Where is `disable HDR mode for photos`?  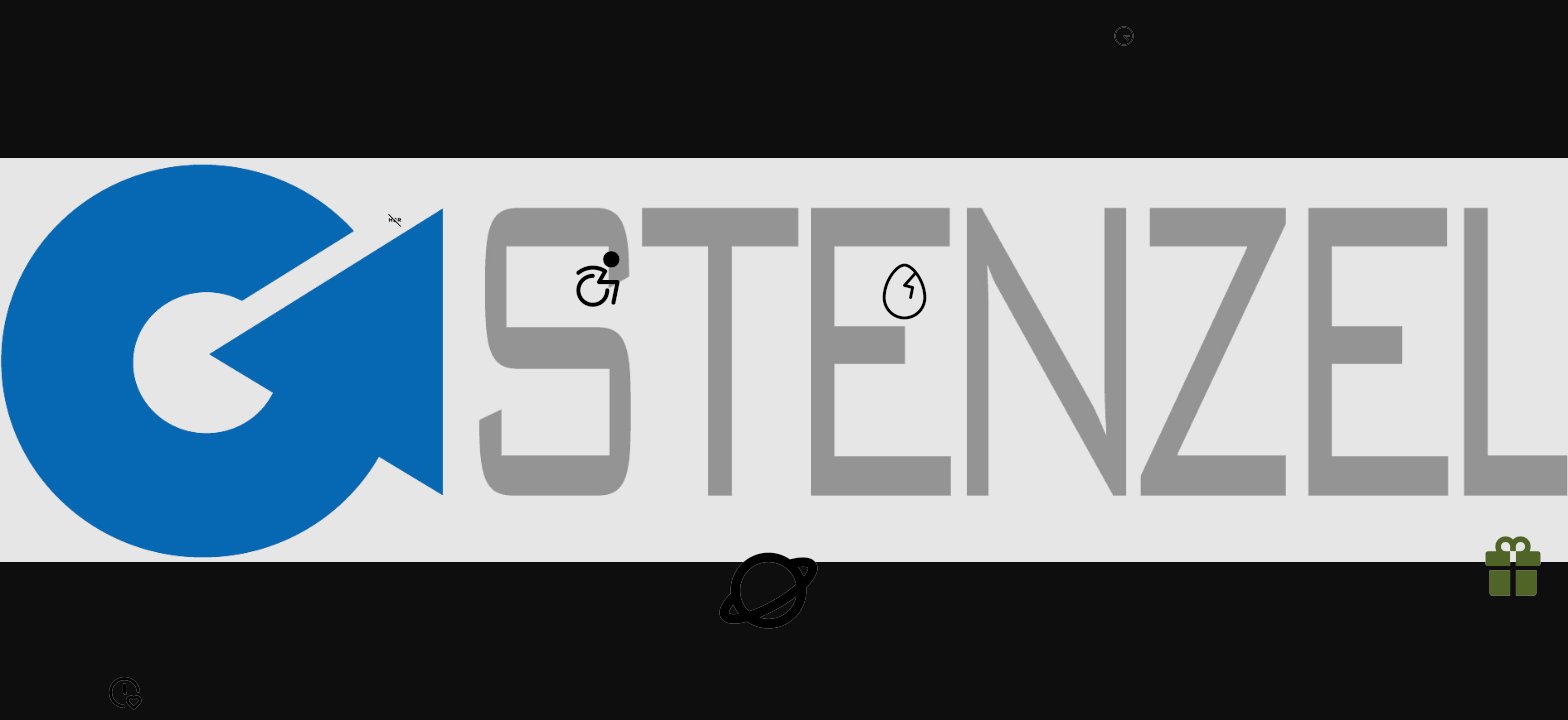
disable HDR mode for photos is located at coordinates (395, 220).